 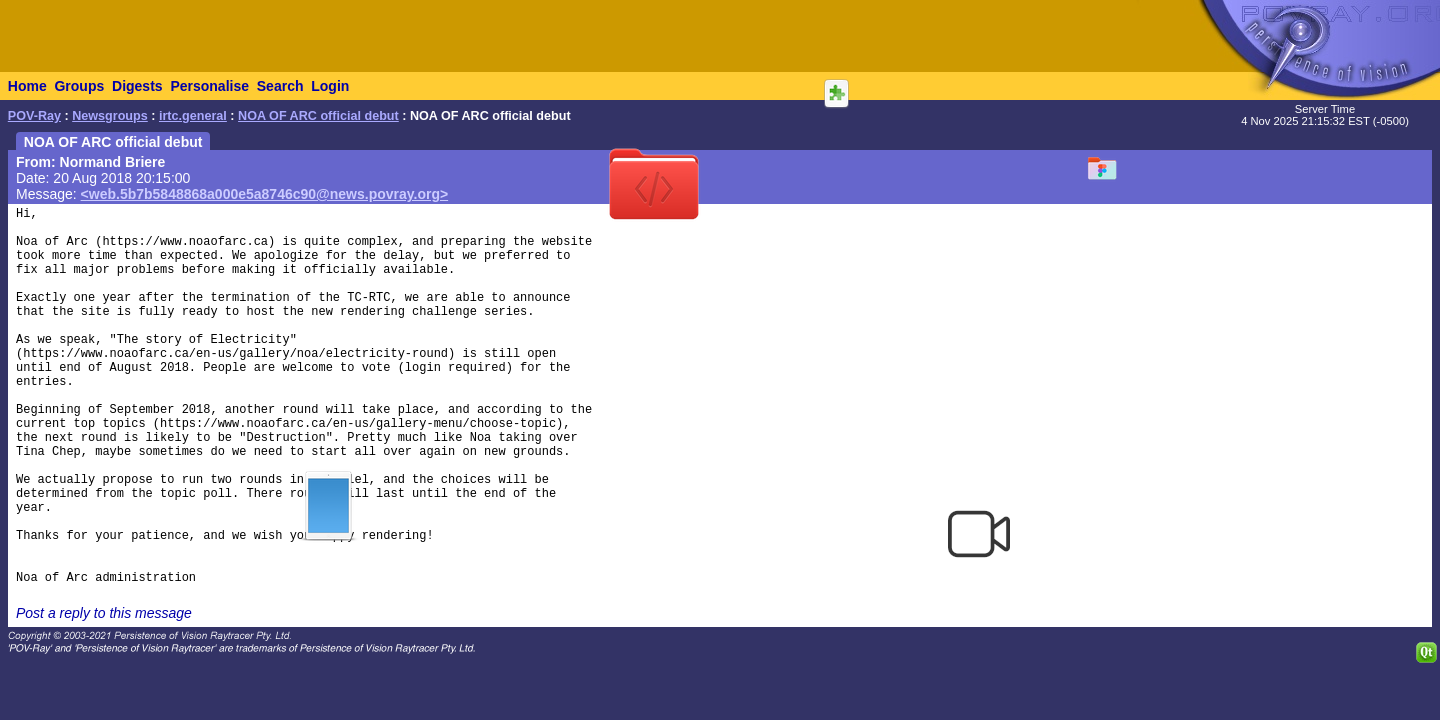 I want to click on iPad mini 2 device detected, so click(x=328, y=499).